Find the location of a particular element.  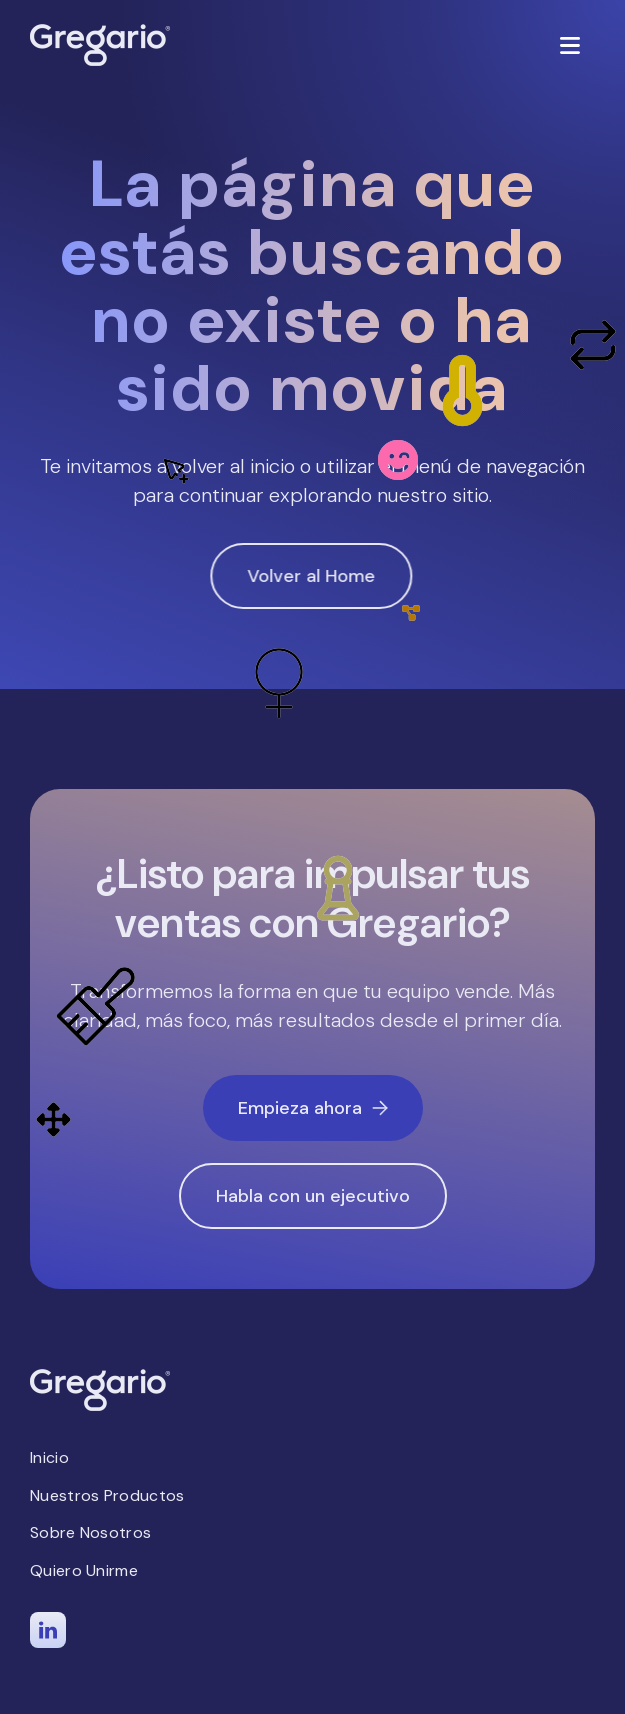

move or reposition an element is located at coordinates (53, 1119).